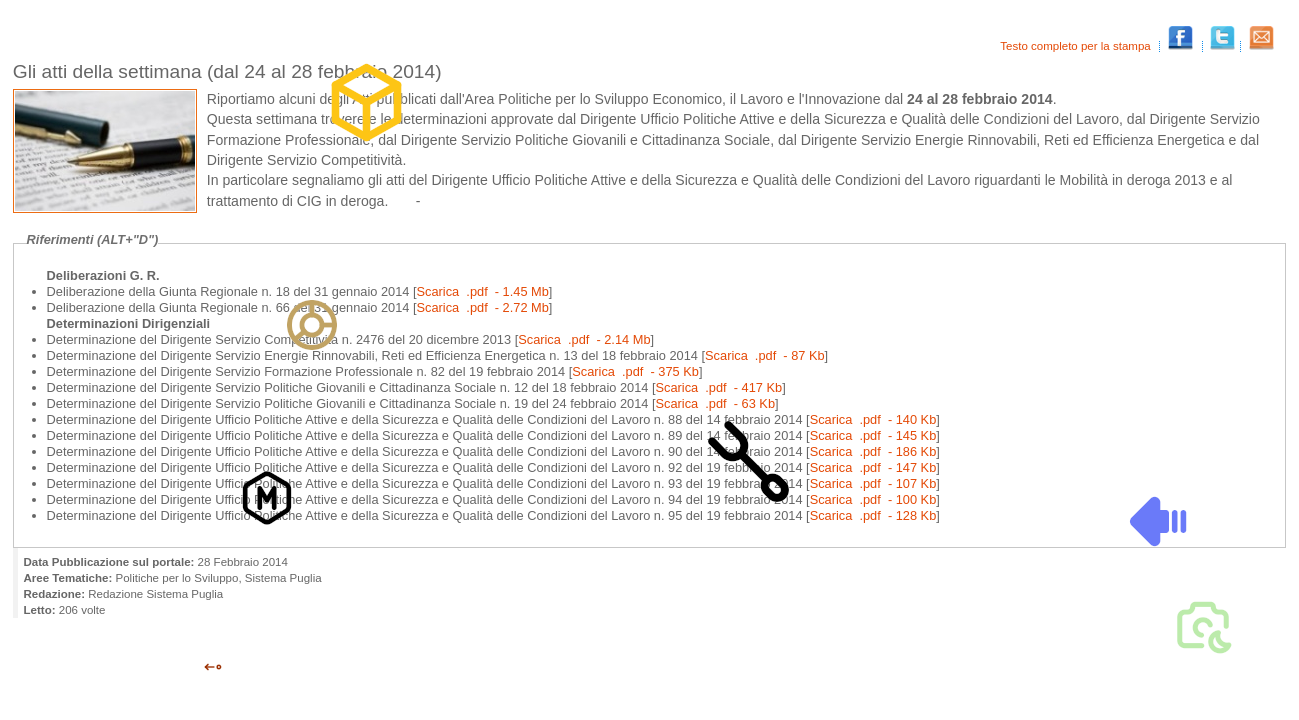  Describe the element at coordinates (748, 461) in the screenshot. I see `access tool or utility settings` at that location.